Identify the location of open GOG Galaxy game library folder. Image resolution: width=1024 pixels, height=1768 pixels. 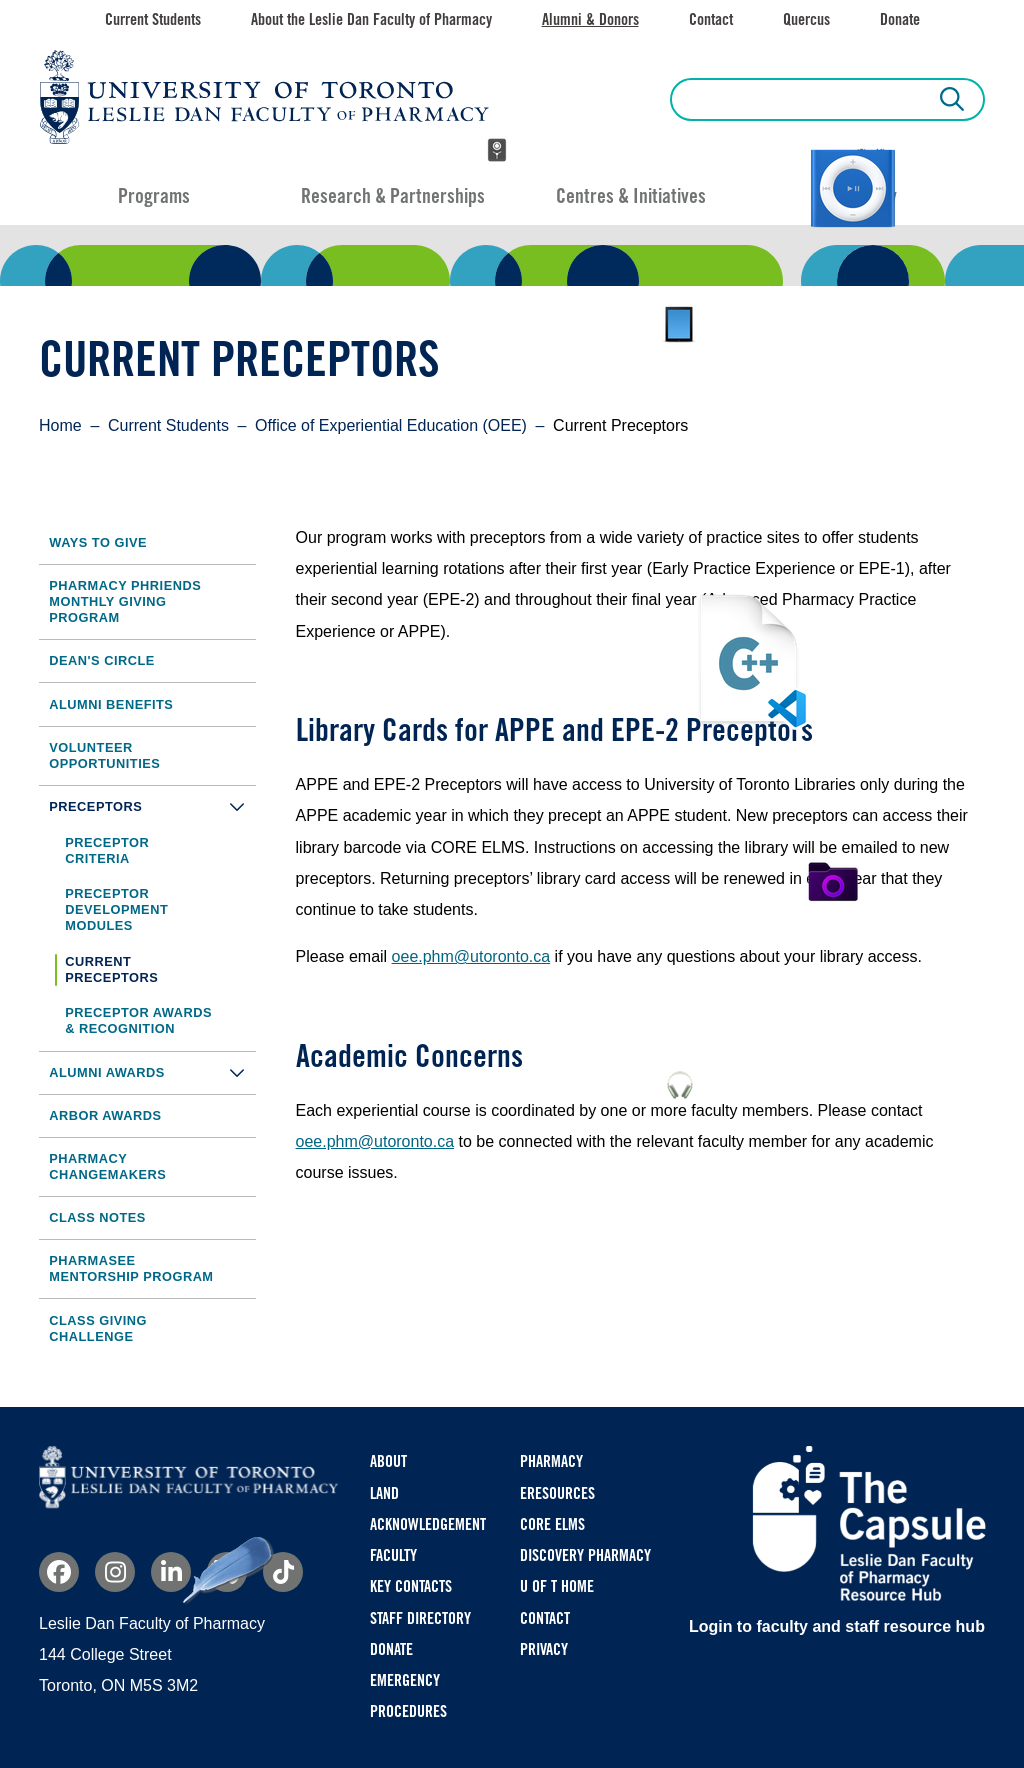
(833, 883).